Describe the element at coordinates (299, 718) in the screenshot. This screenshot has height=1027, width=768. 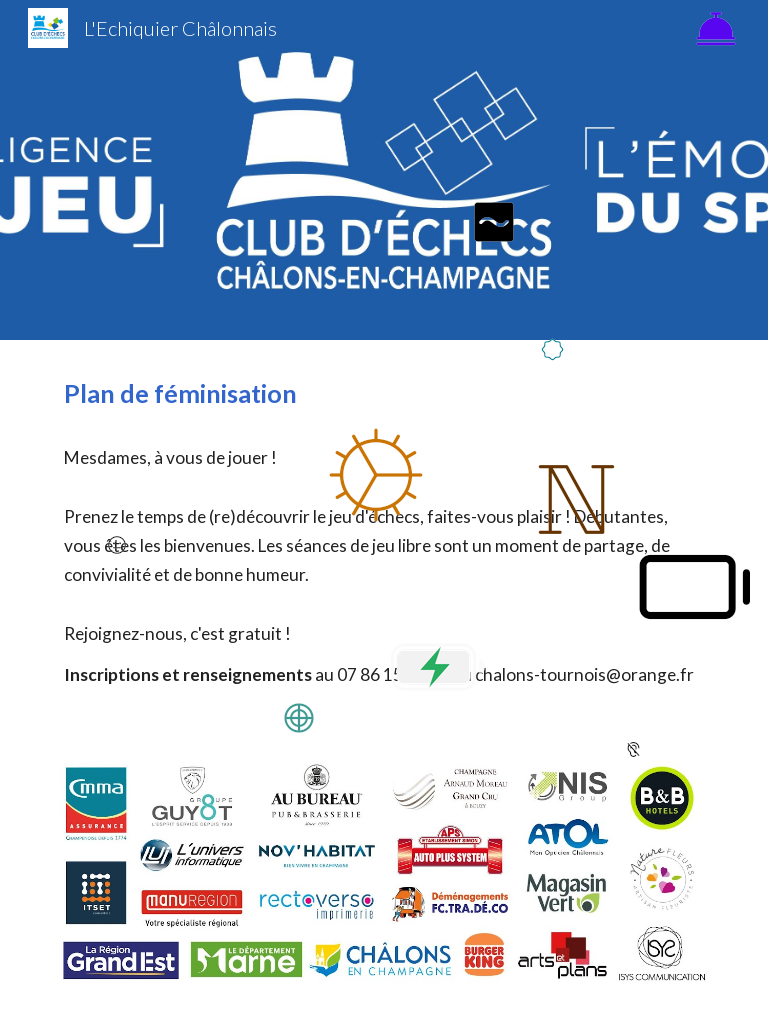
I see `view polar chart or radial data visualization` at that location.